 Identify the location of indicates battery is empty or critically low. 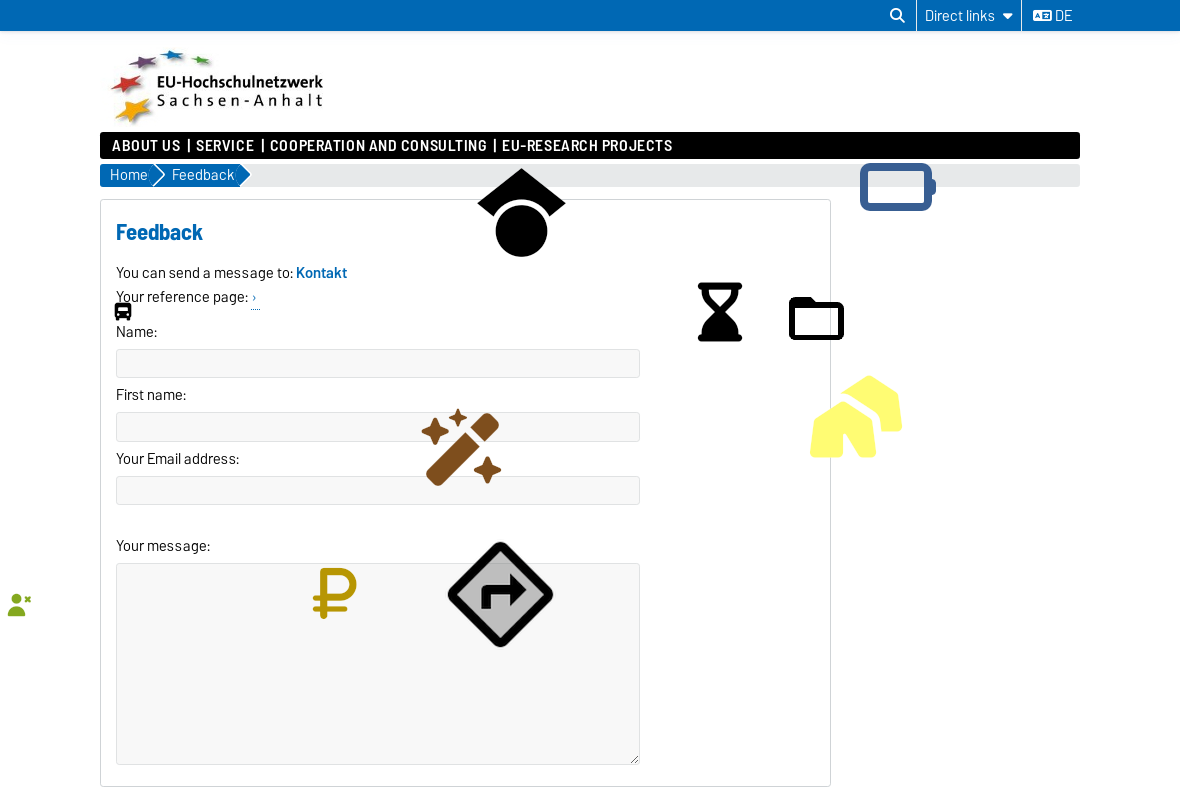
(896, 183).